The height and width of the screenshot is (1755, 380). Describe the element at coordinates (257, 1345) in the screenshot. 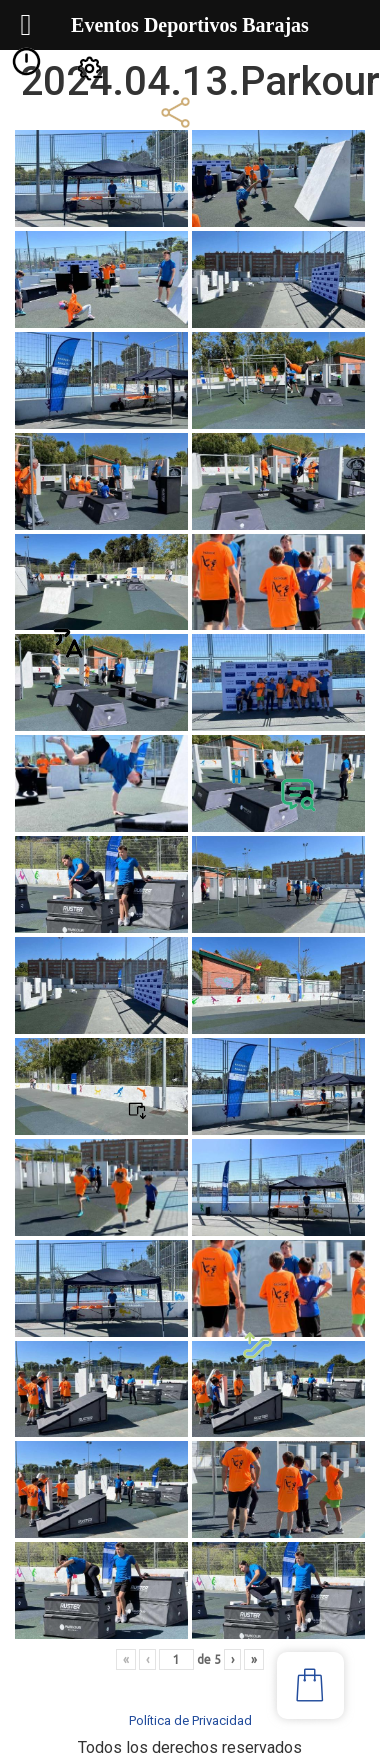

I see `escalator going up` at that location.